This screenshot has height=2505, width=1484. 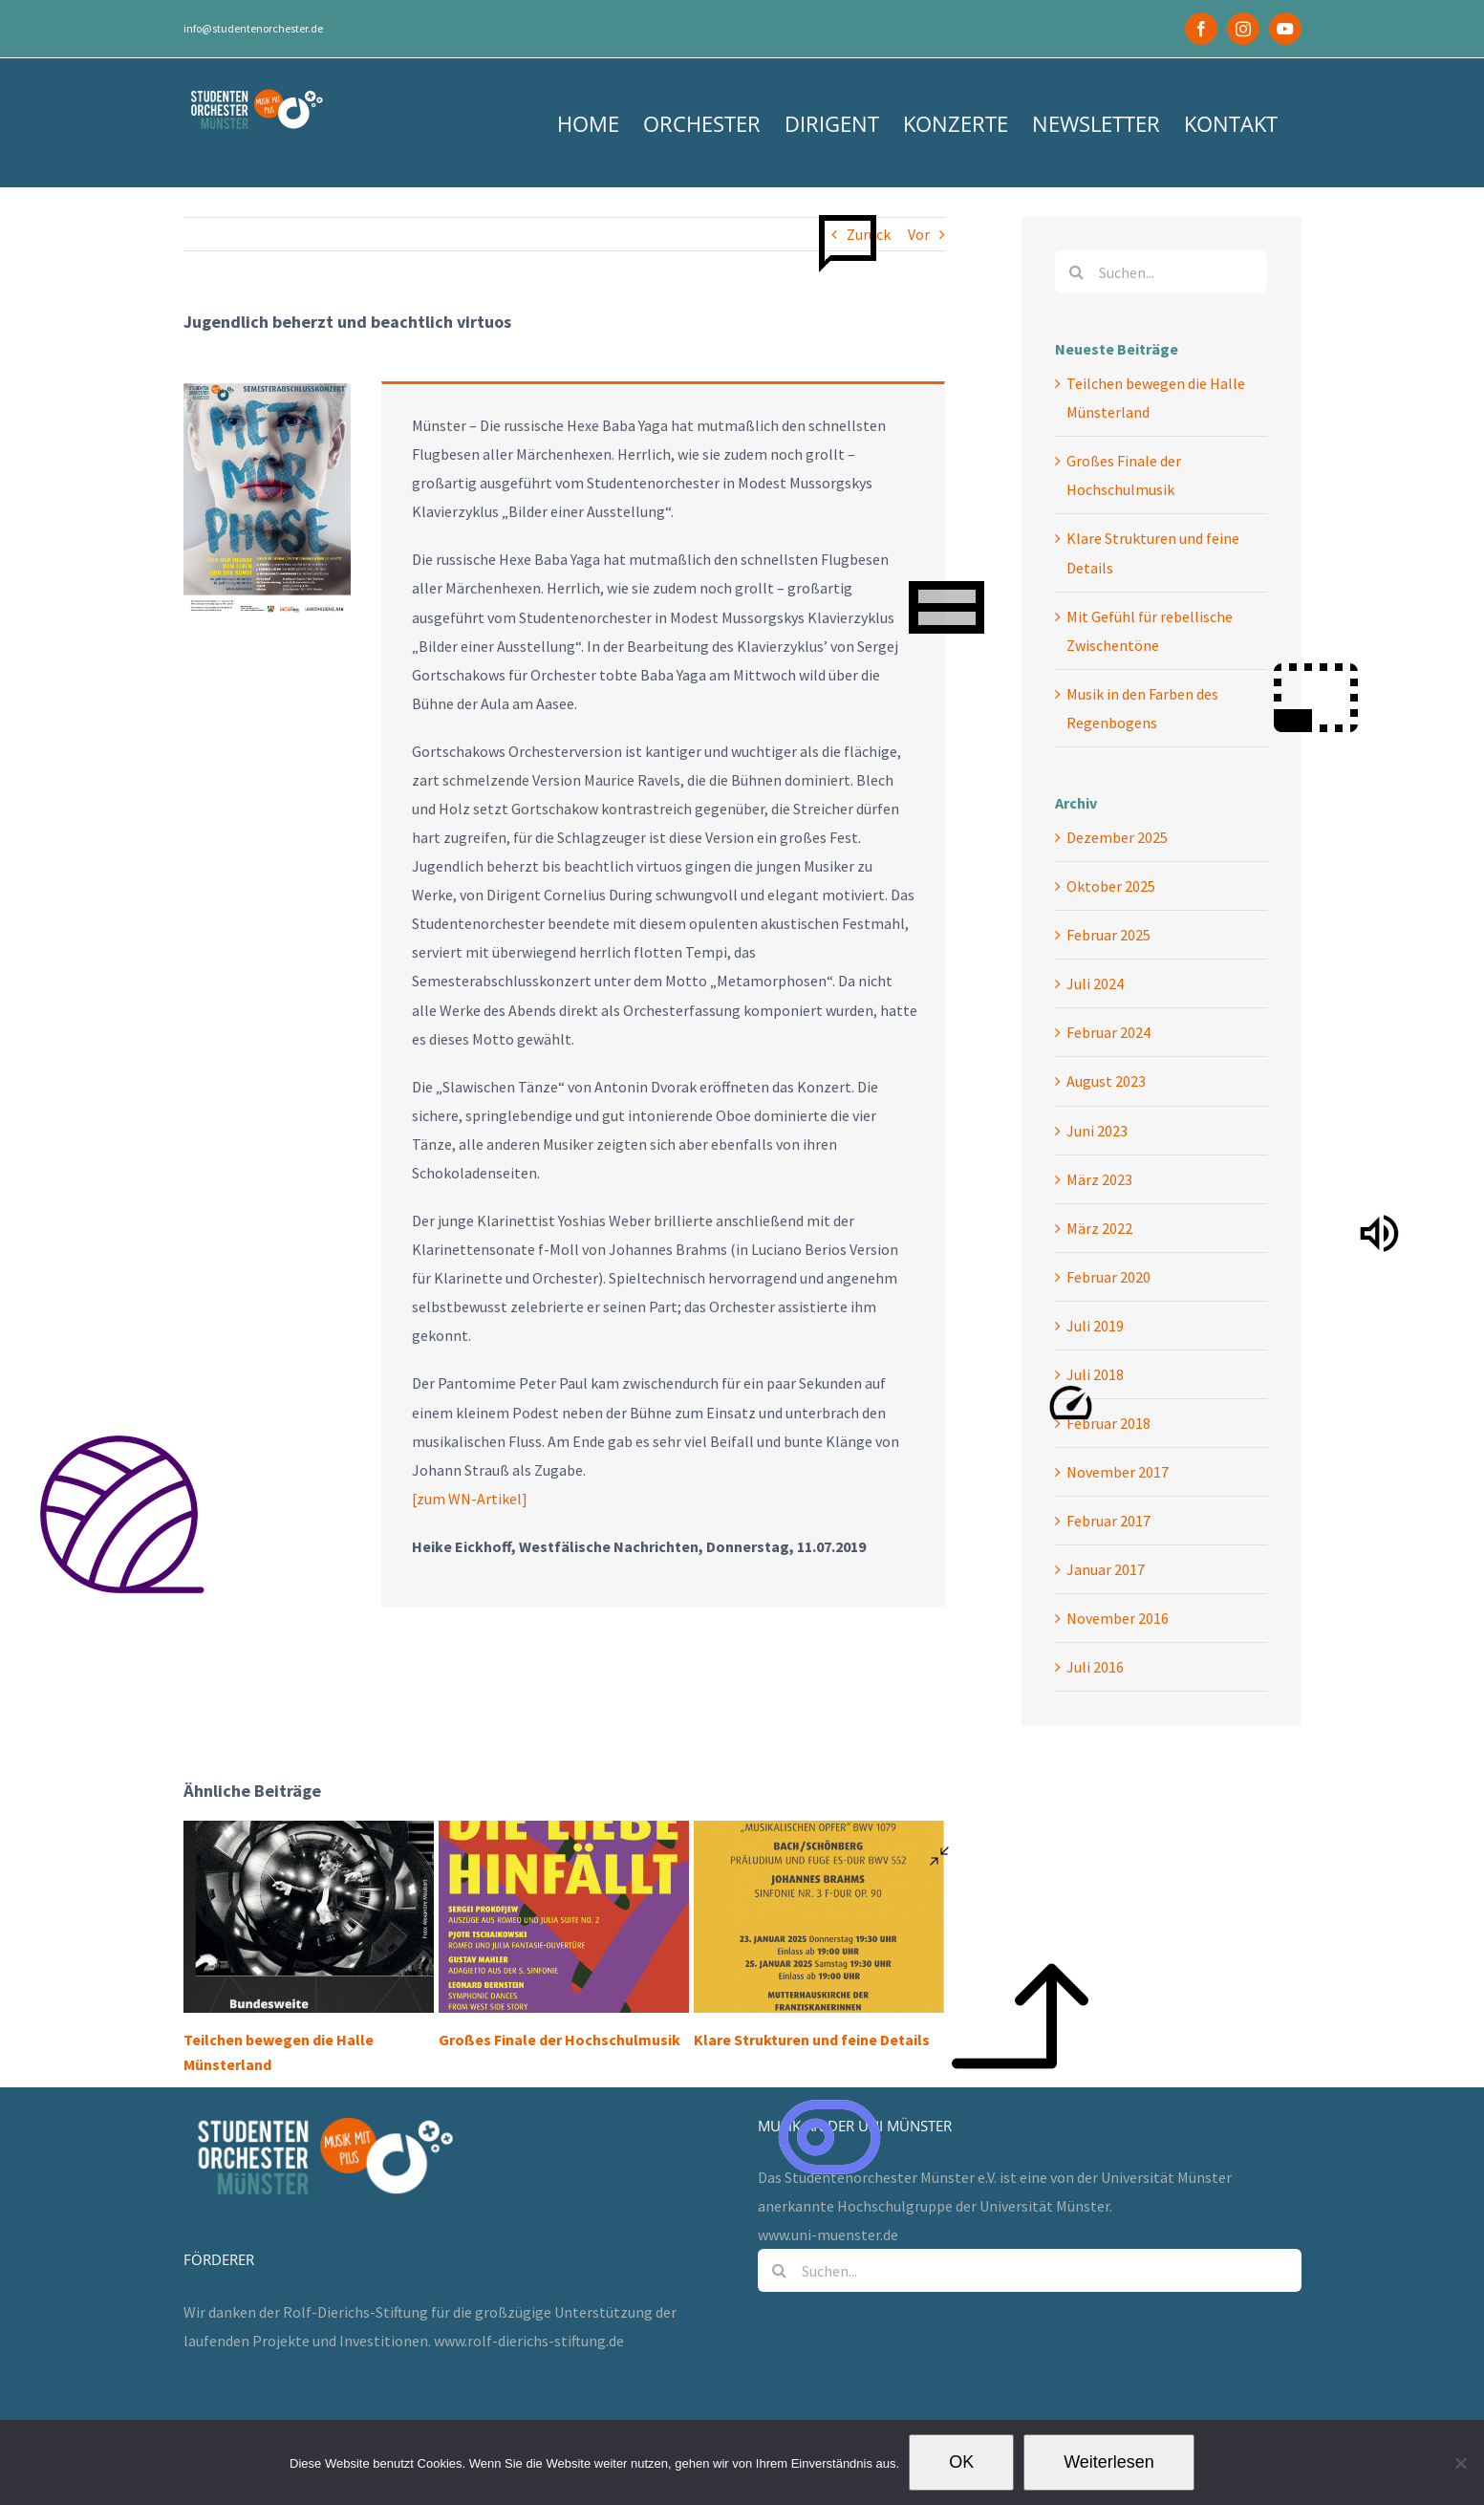 What do you see at coordinates (118, 1514) in the screenshot?
I see `access knitting or crafting projects` at bounding box center [118, 1514].